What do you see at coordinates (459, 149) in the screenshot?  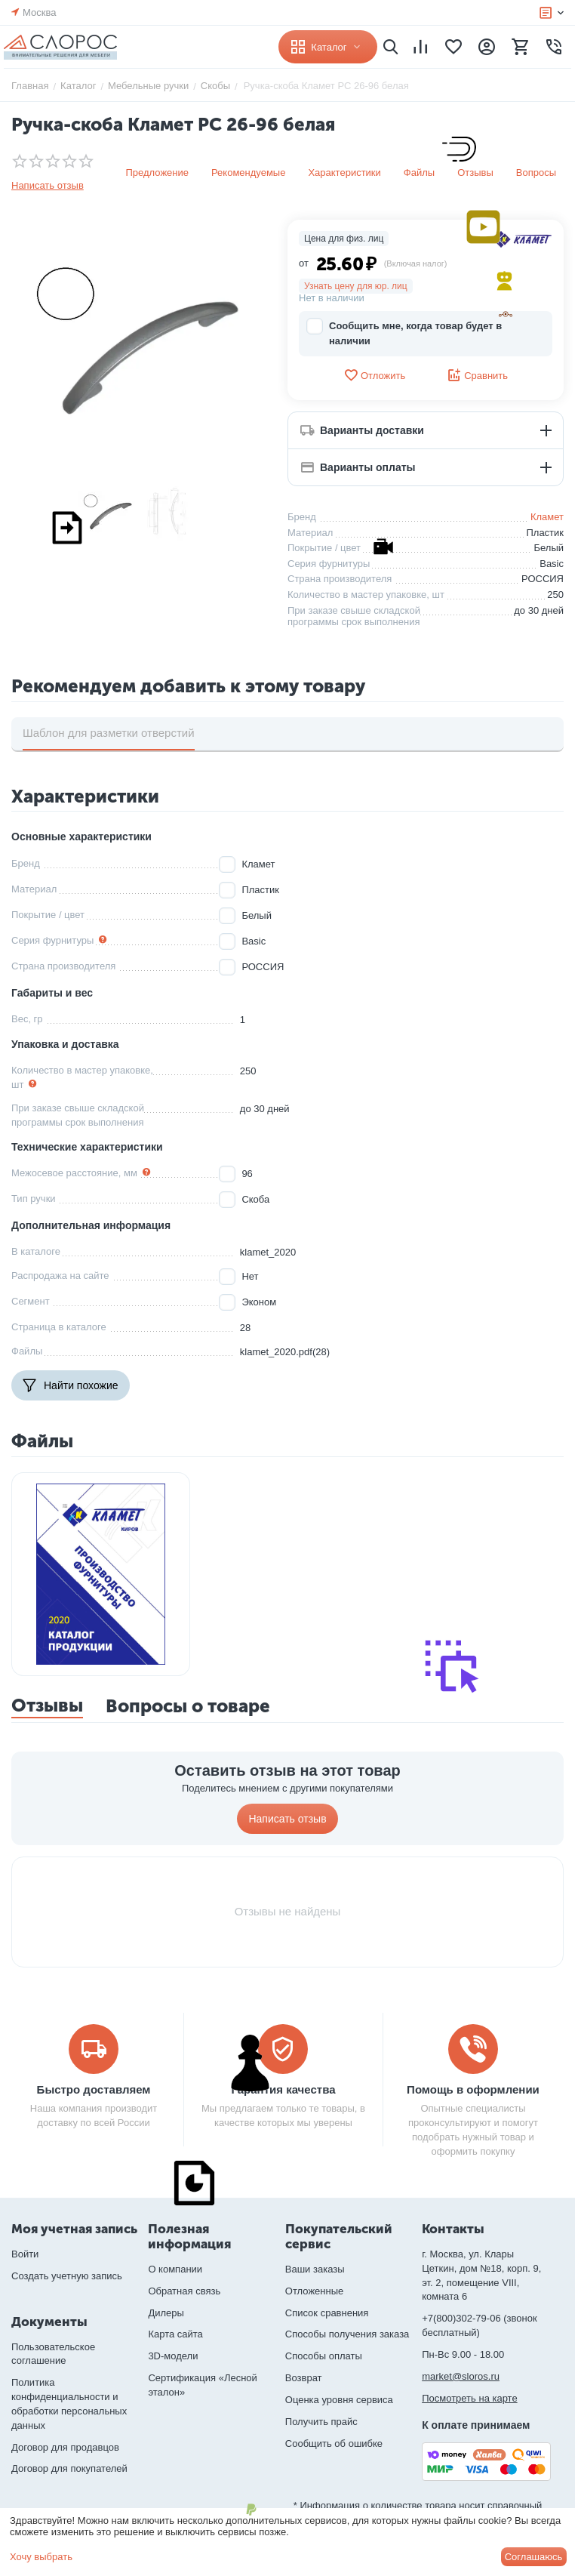 I see `apache druid logo` at bounding box center [459, 149].